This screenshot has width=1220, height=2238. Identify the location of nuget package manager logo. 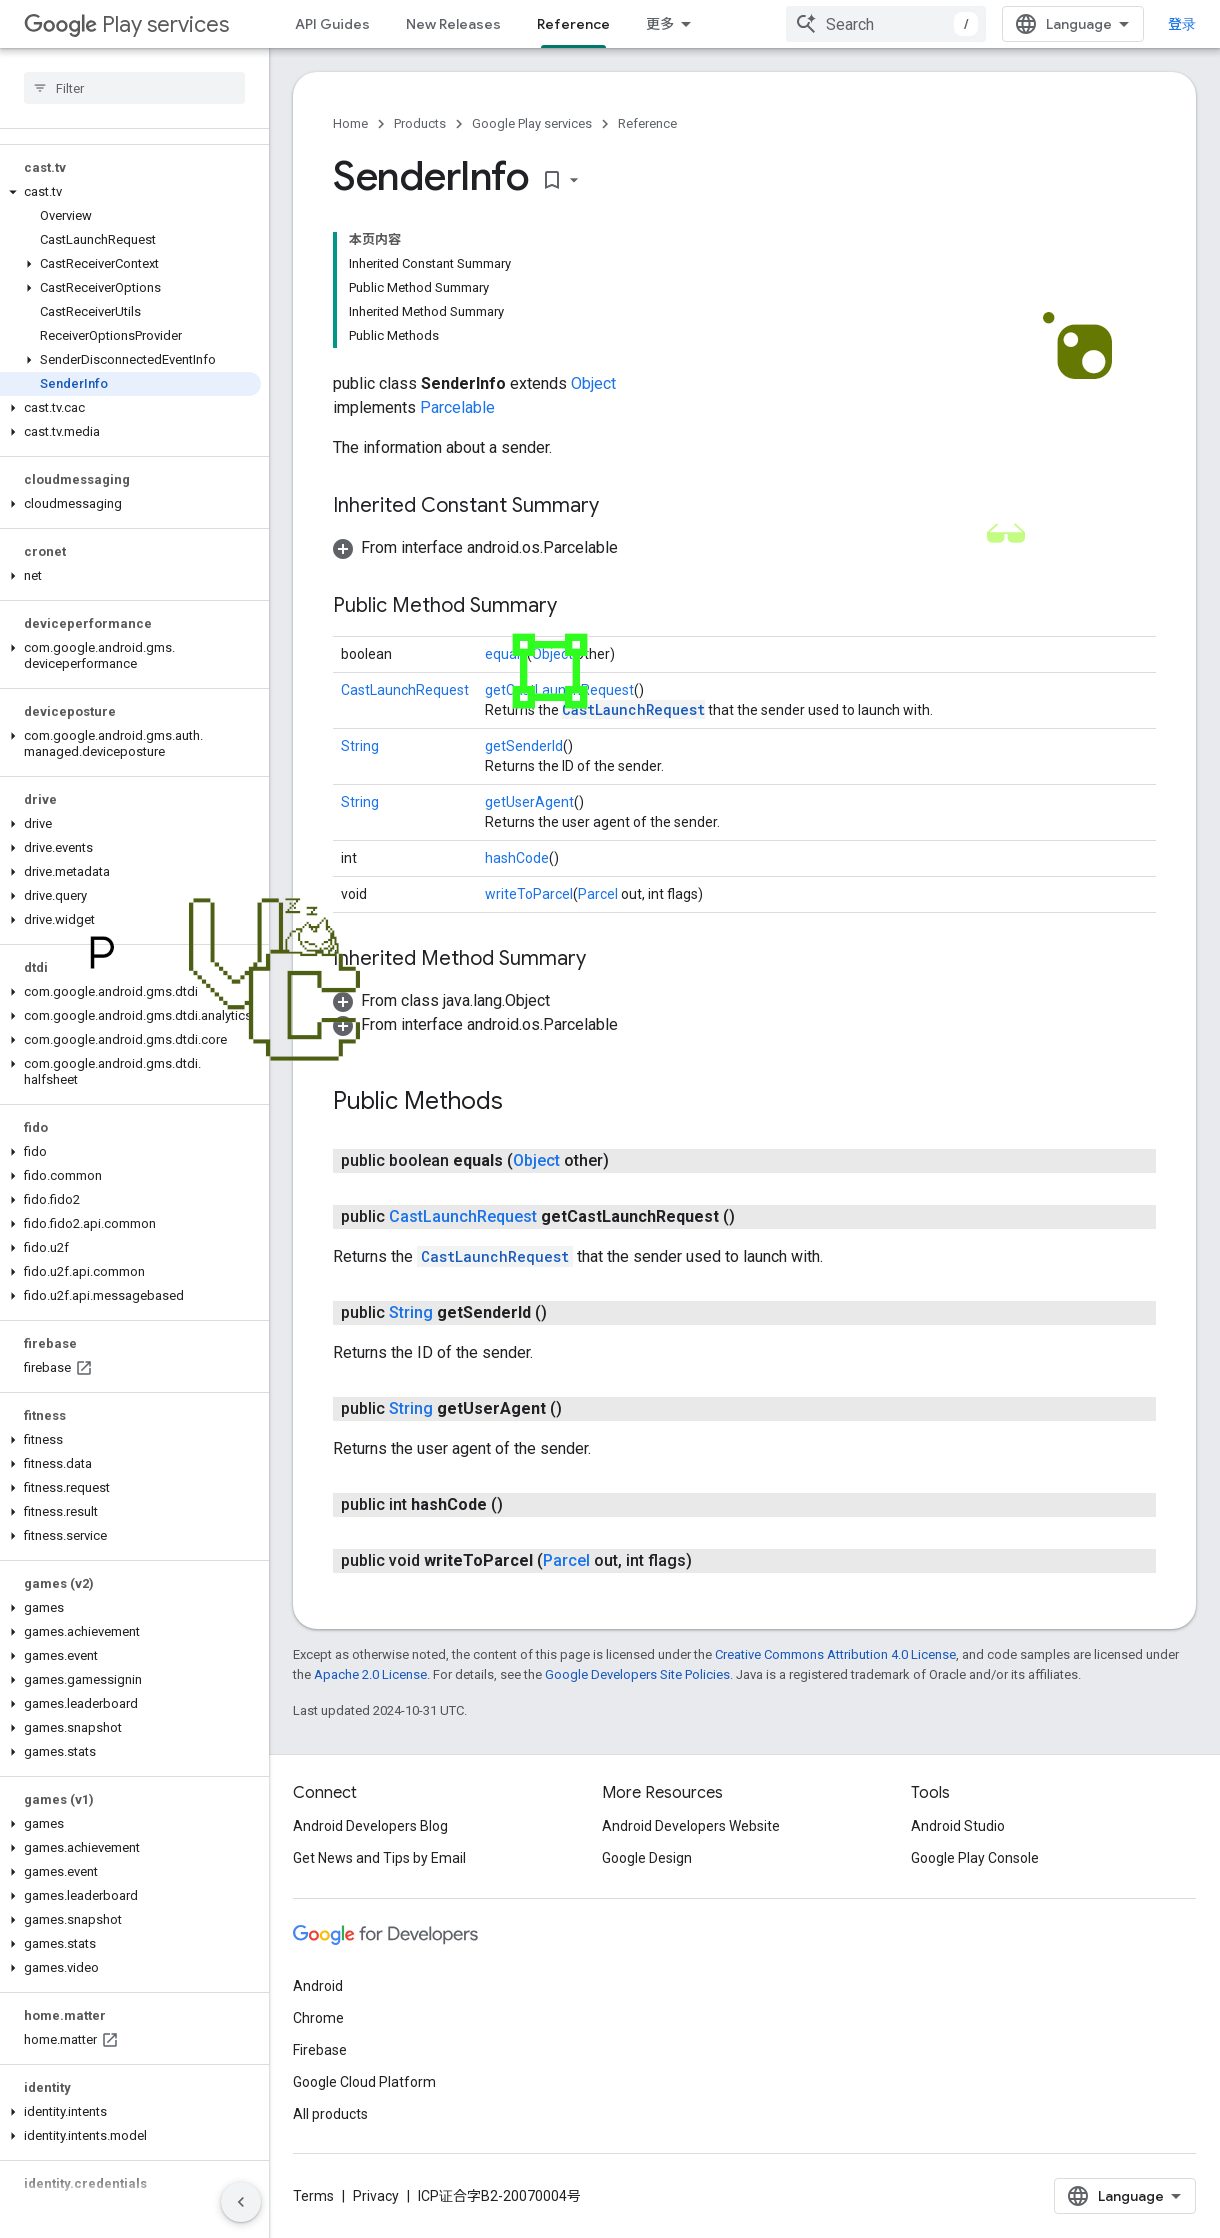
(1077, 345).